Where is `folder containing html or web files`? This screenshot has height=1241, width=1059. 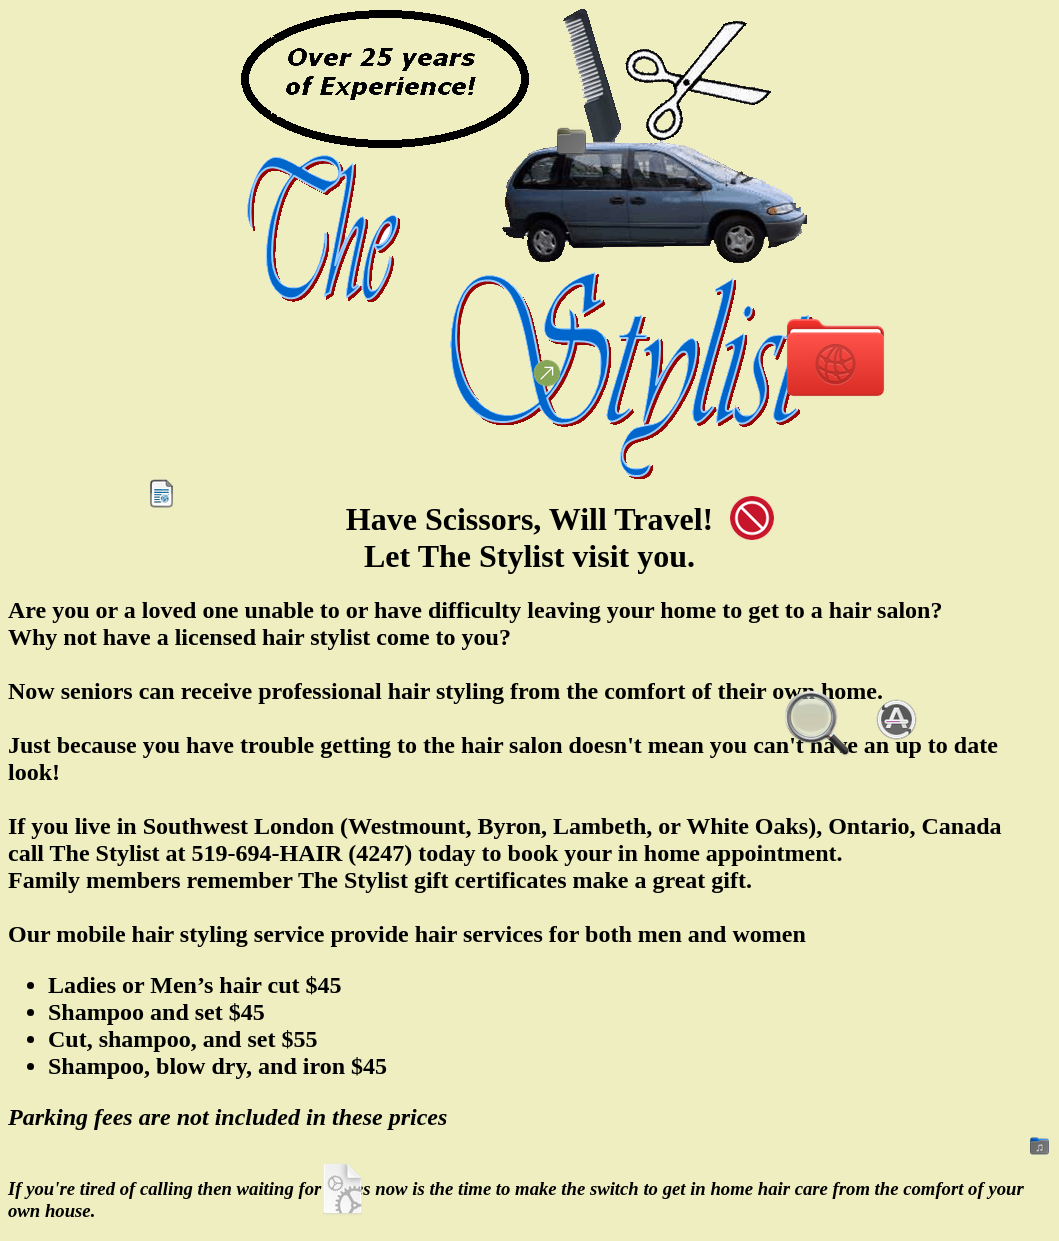
folder containing html or web files is located at coordinates (835, 357).